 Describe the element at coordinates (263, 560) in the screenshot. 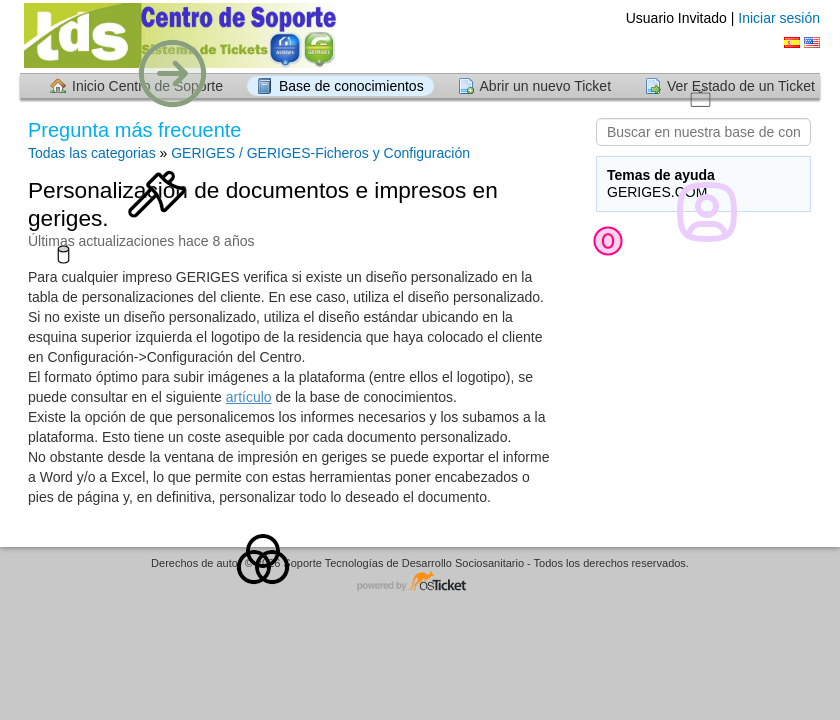

I see `indicates overlapping or shared data between three sets` at that location.